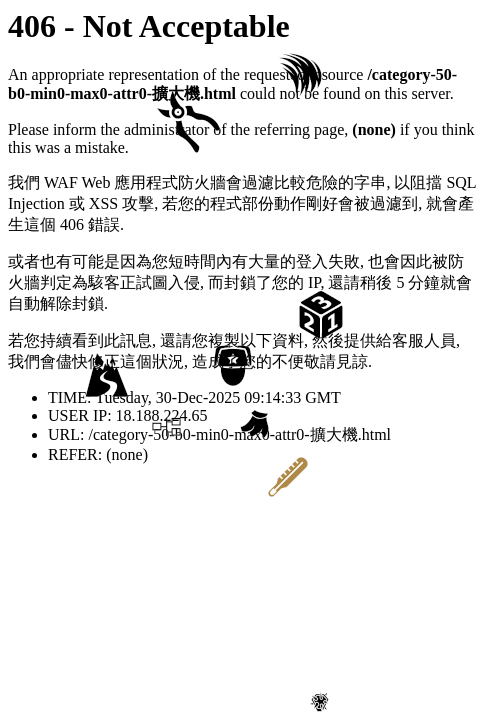 The image size is (485, 720). Describe the element at coordinates (107, 375) in the screenshot. I see `explore mountain trails or scenic routes` at that location.